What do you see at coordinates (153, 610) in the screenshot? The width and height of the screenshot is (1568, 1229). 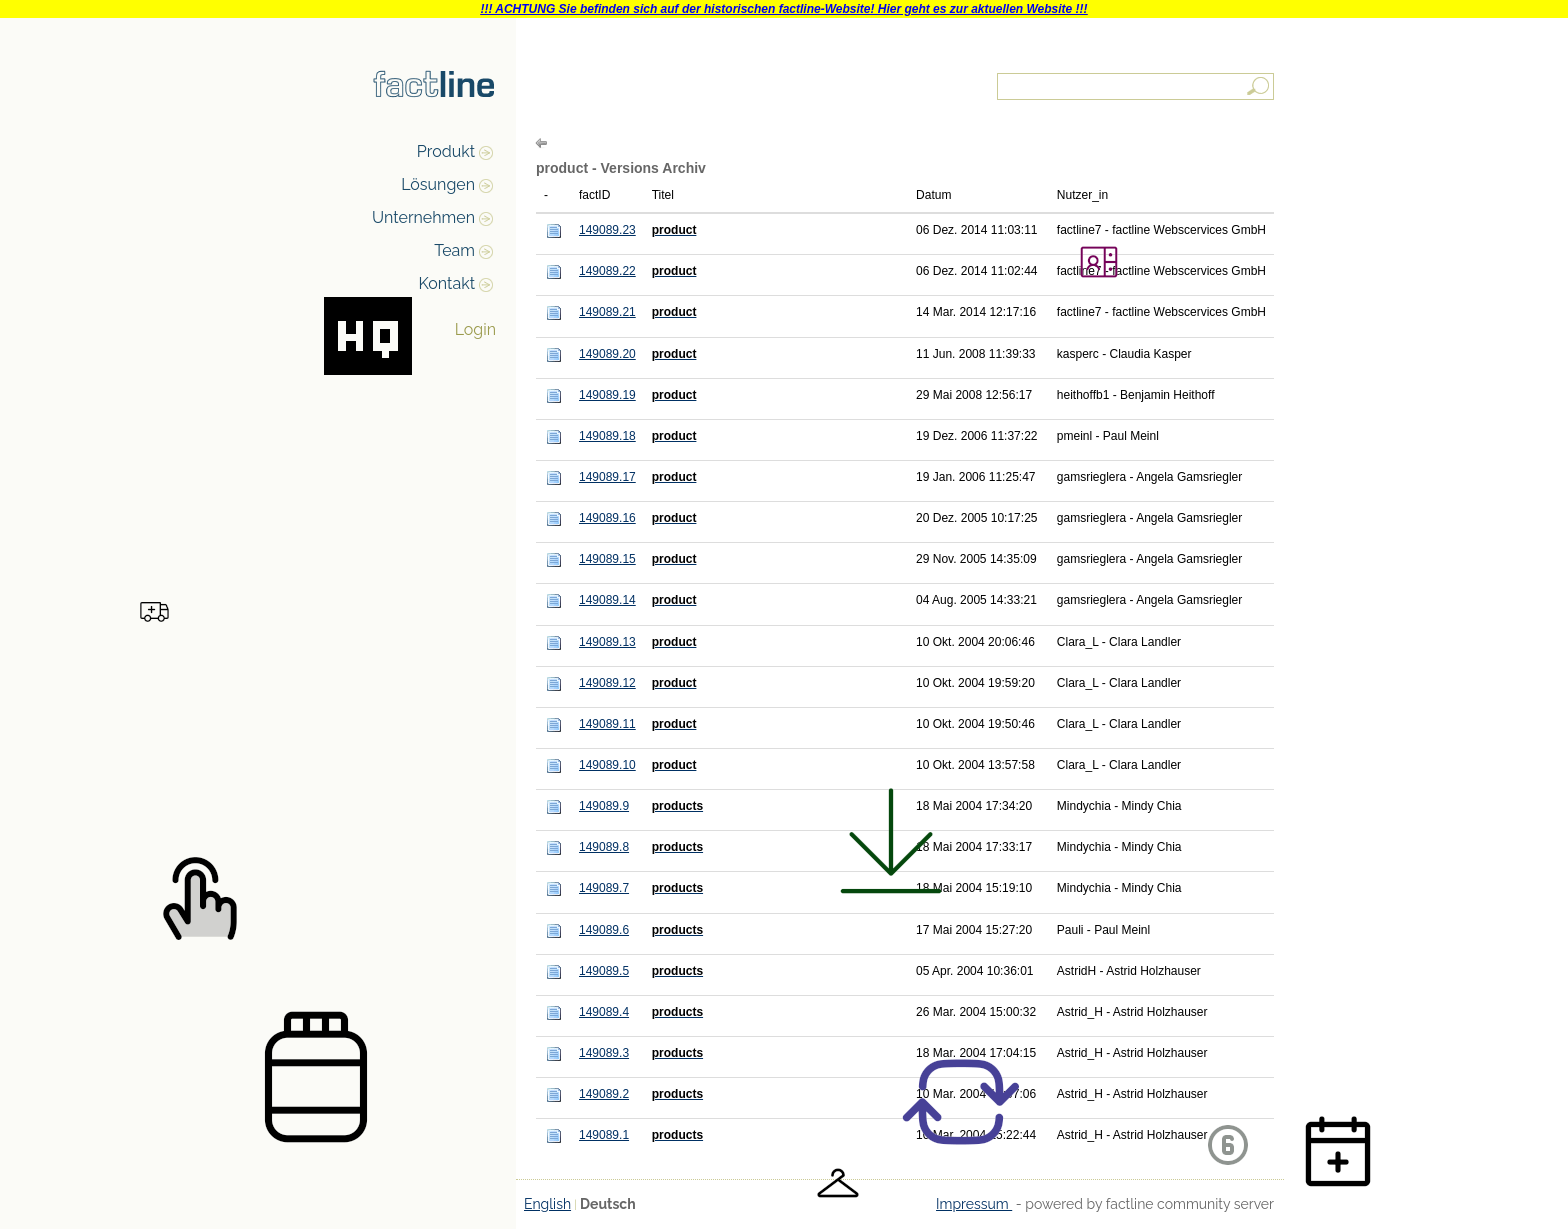 I see `access emergency medical services` at bounding box center [153, 610].